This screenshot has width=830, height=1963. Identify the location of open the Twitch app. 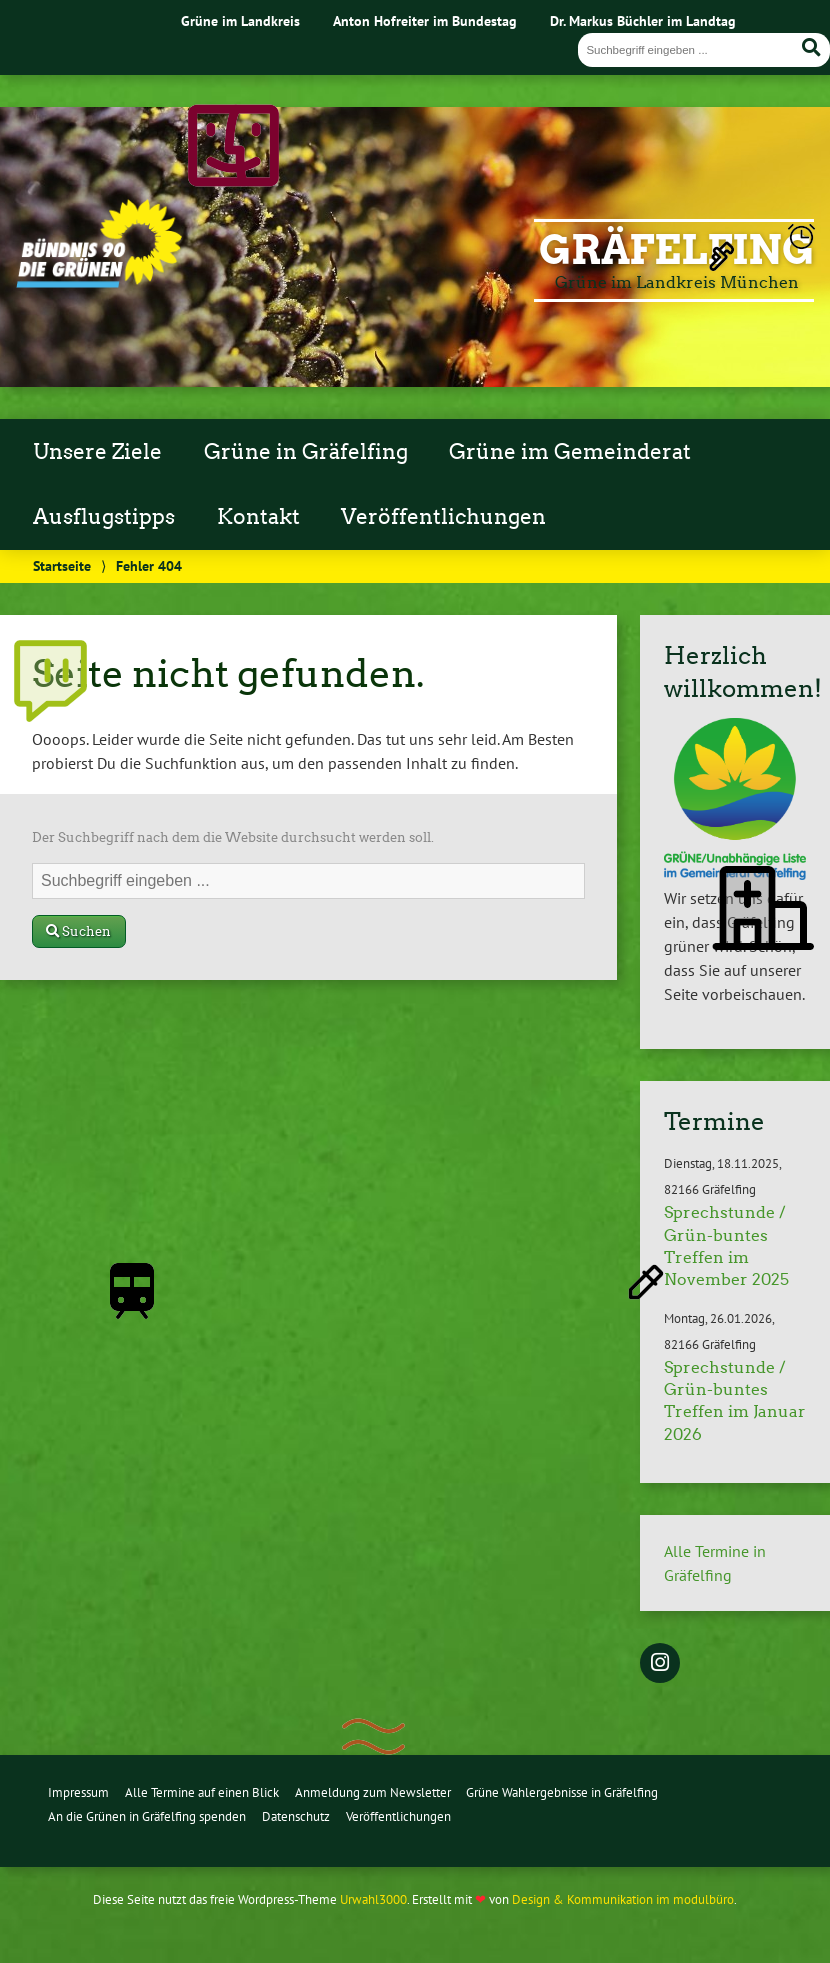
(50, 676).